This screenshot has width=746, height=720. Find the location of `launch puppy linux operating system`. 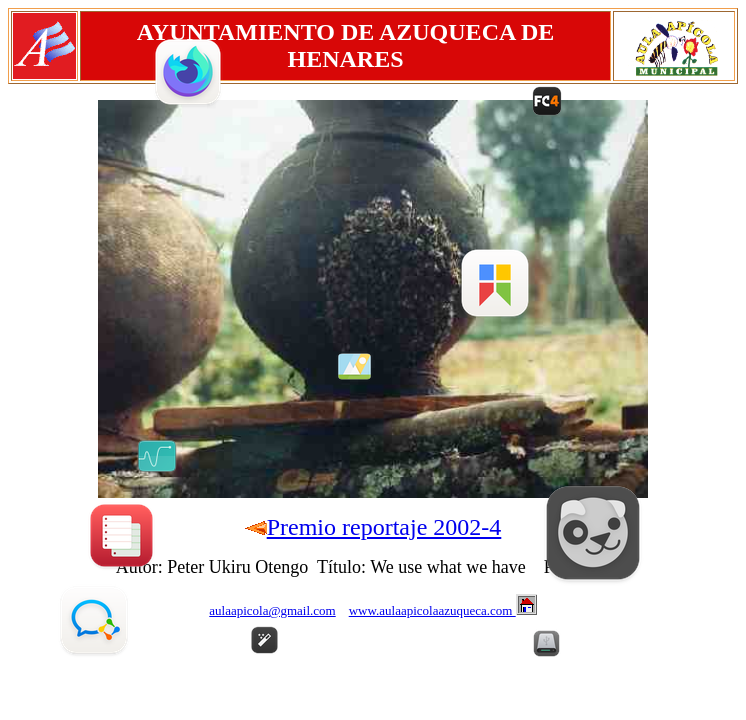

launch puppy linux operating system is located at coordinates (593, 533).